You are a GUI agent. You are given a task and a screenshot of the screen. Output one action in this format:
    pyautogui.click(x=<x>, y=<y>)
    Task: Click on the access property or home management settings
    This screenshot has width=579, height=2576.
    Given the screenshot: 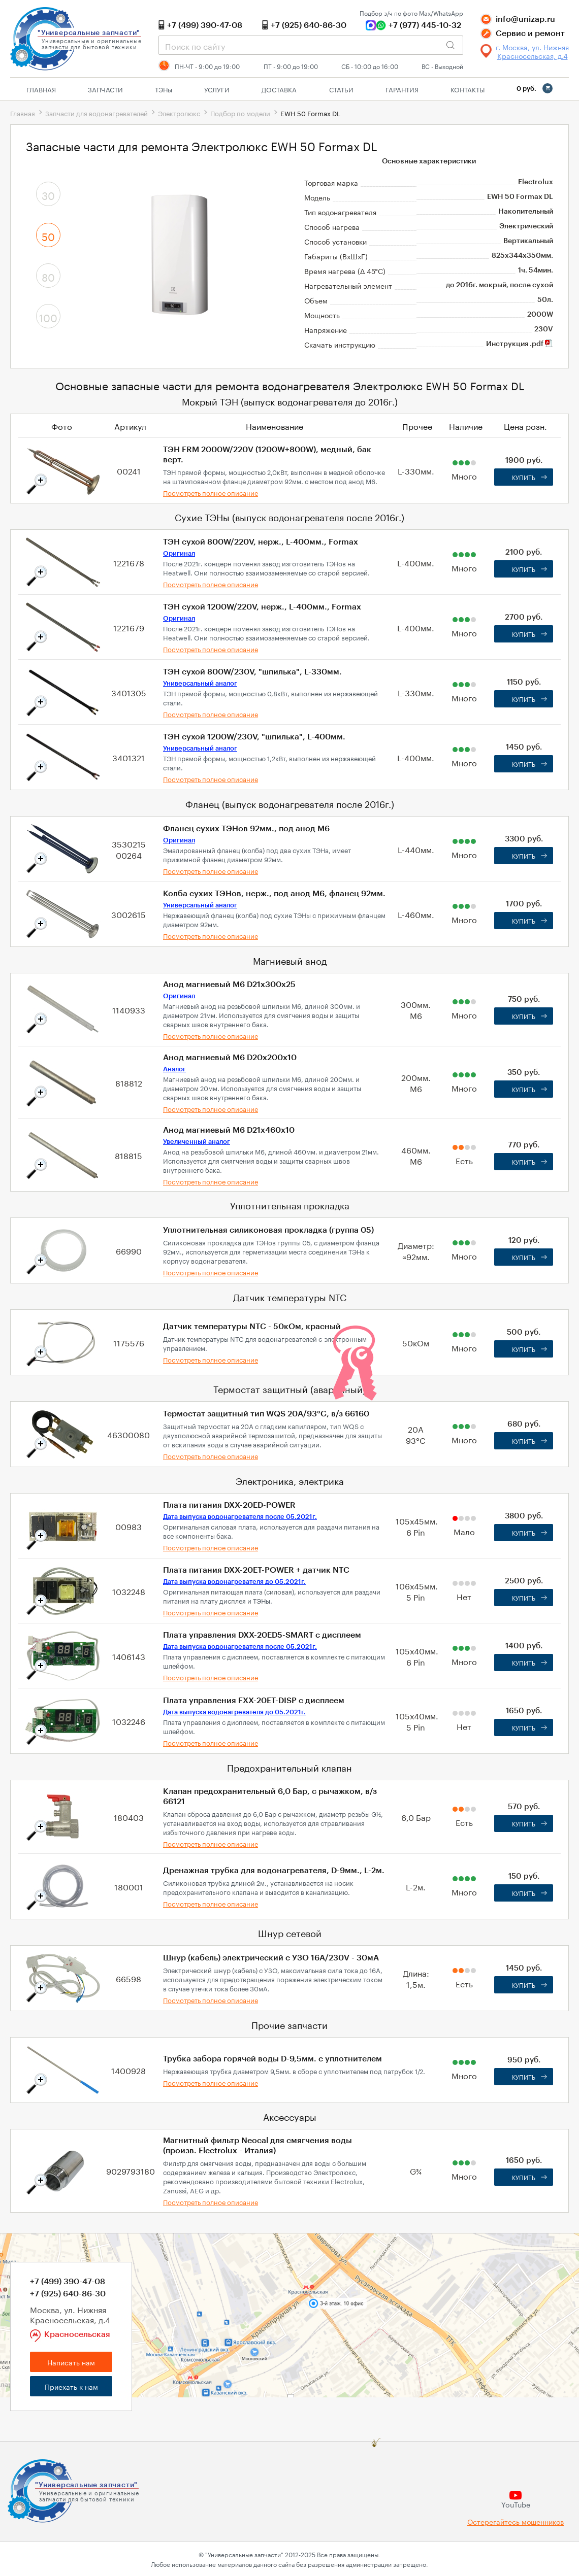 What is the action you would take?
    pyautogui.click(x=355, y=1363)
    